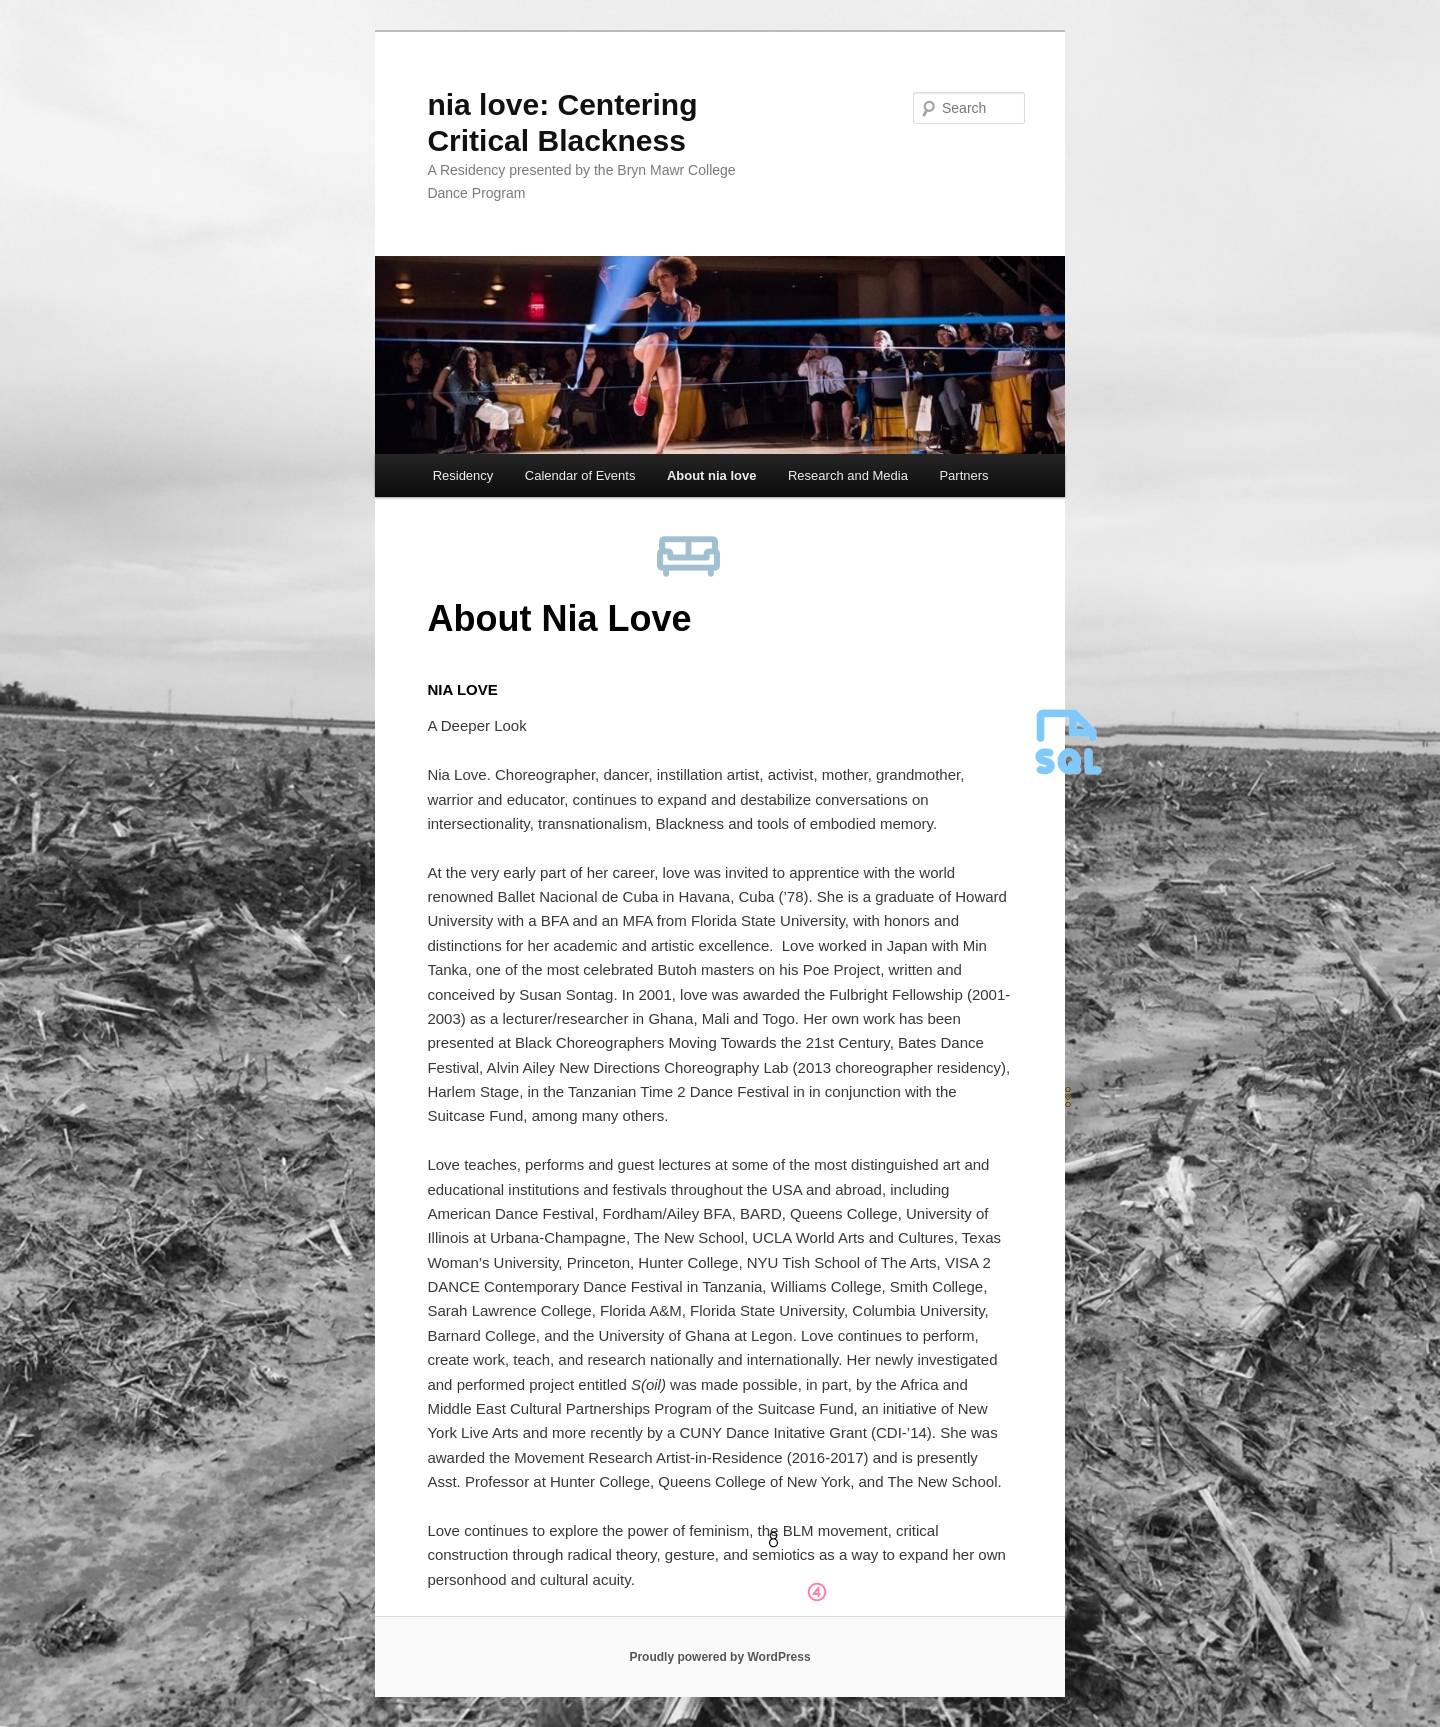  What do you see at coordinates (773, 1539) in the screenshot?
I see `indicates the number eight in a sequence or list` at bounding box center [773, 1539].